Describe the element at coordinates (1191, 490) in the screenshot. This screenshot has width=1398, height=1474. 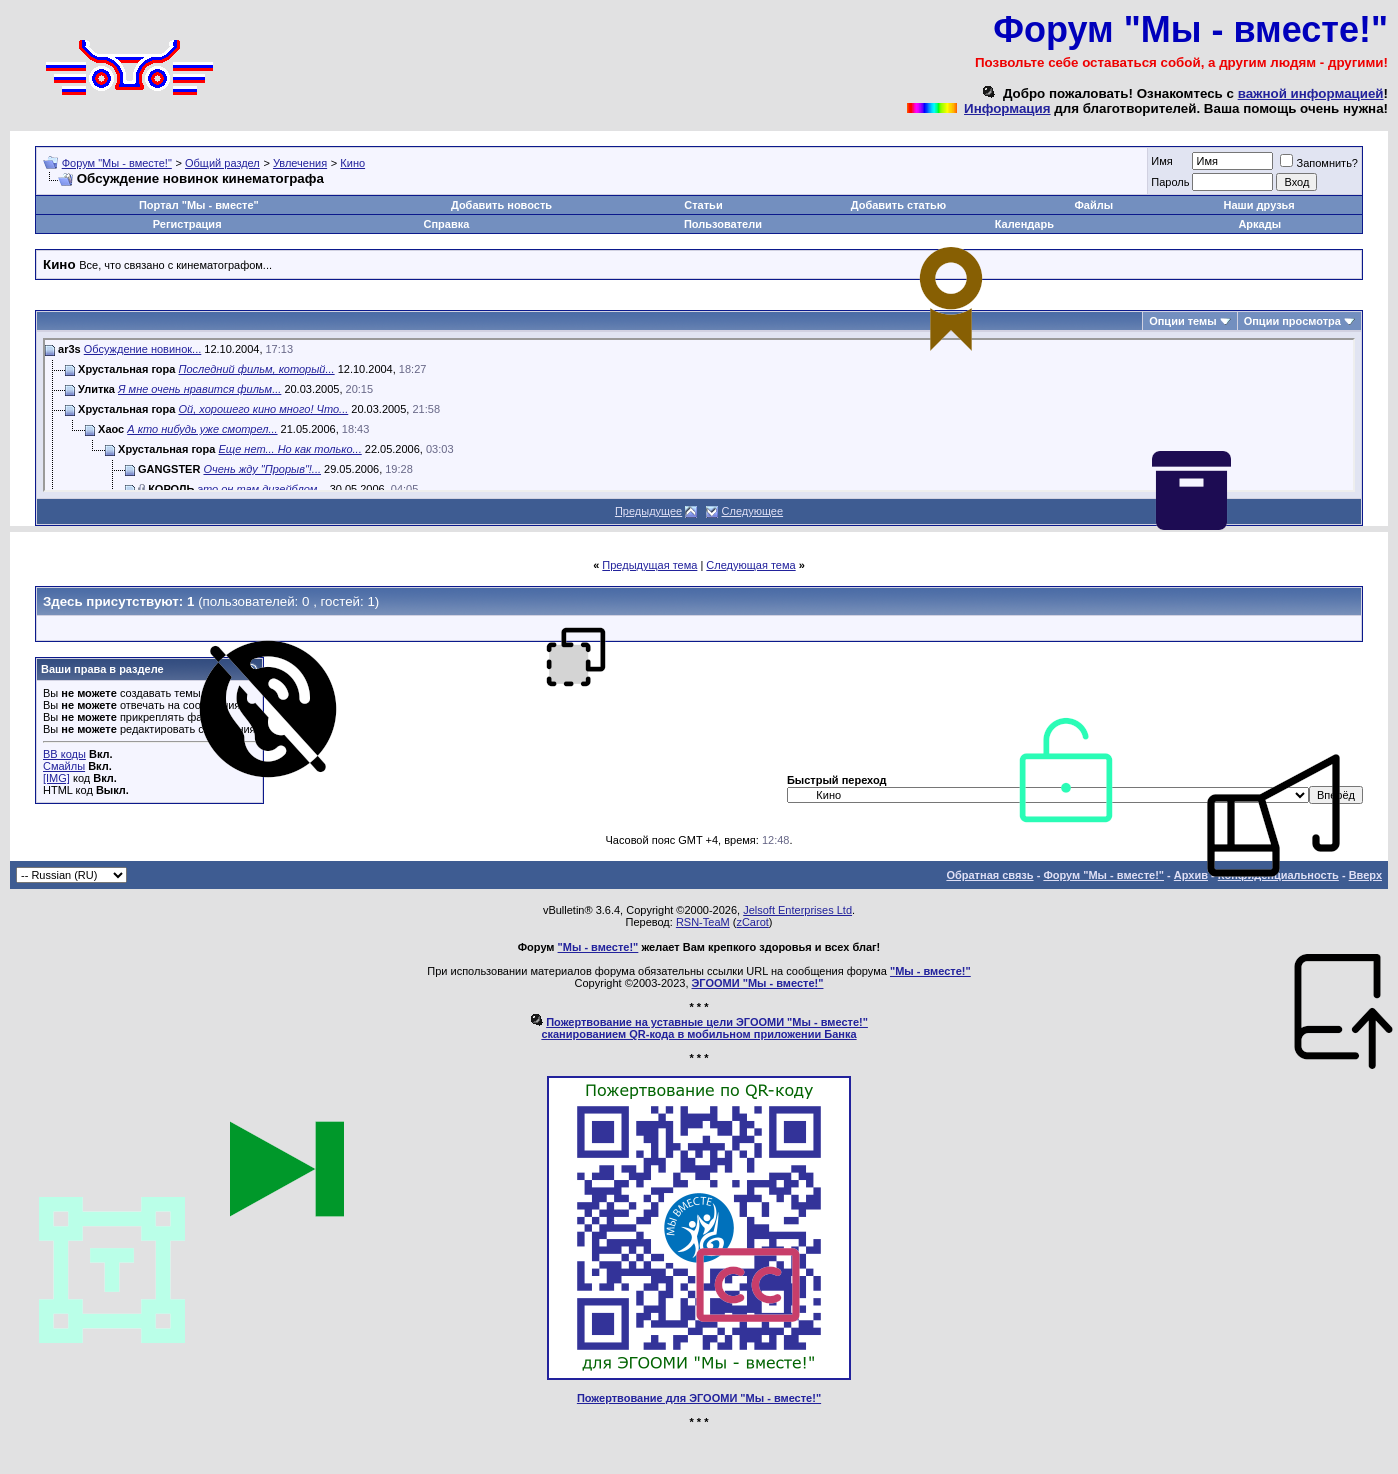
I see `access storage or archived files` at that location.